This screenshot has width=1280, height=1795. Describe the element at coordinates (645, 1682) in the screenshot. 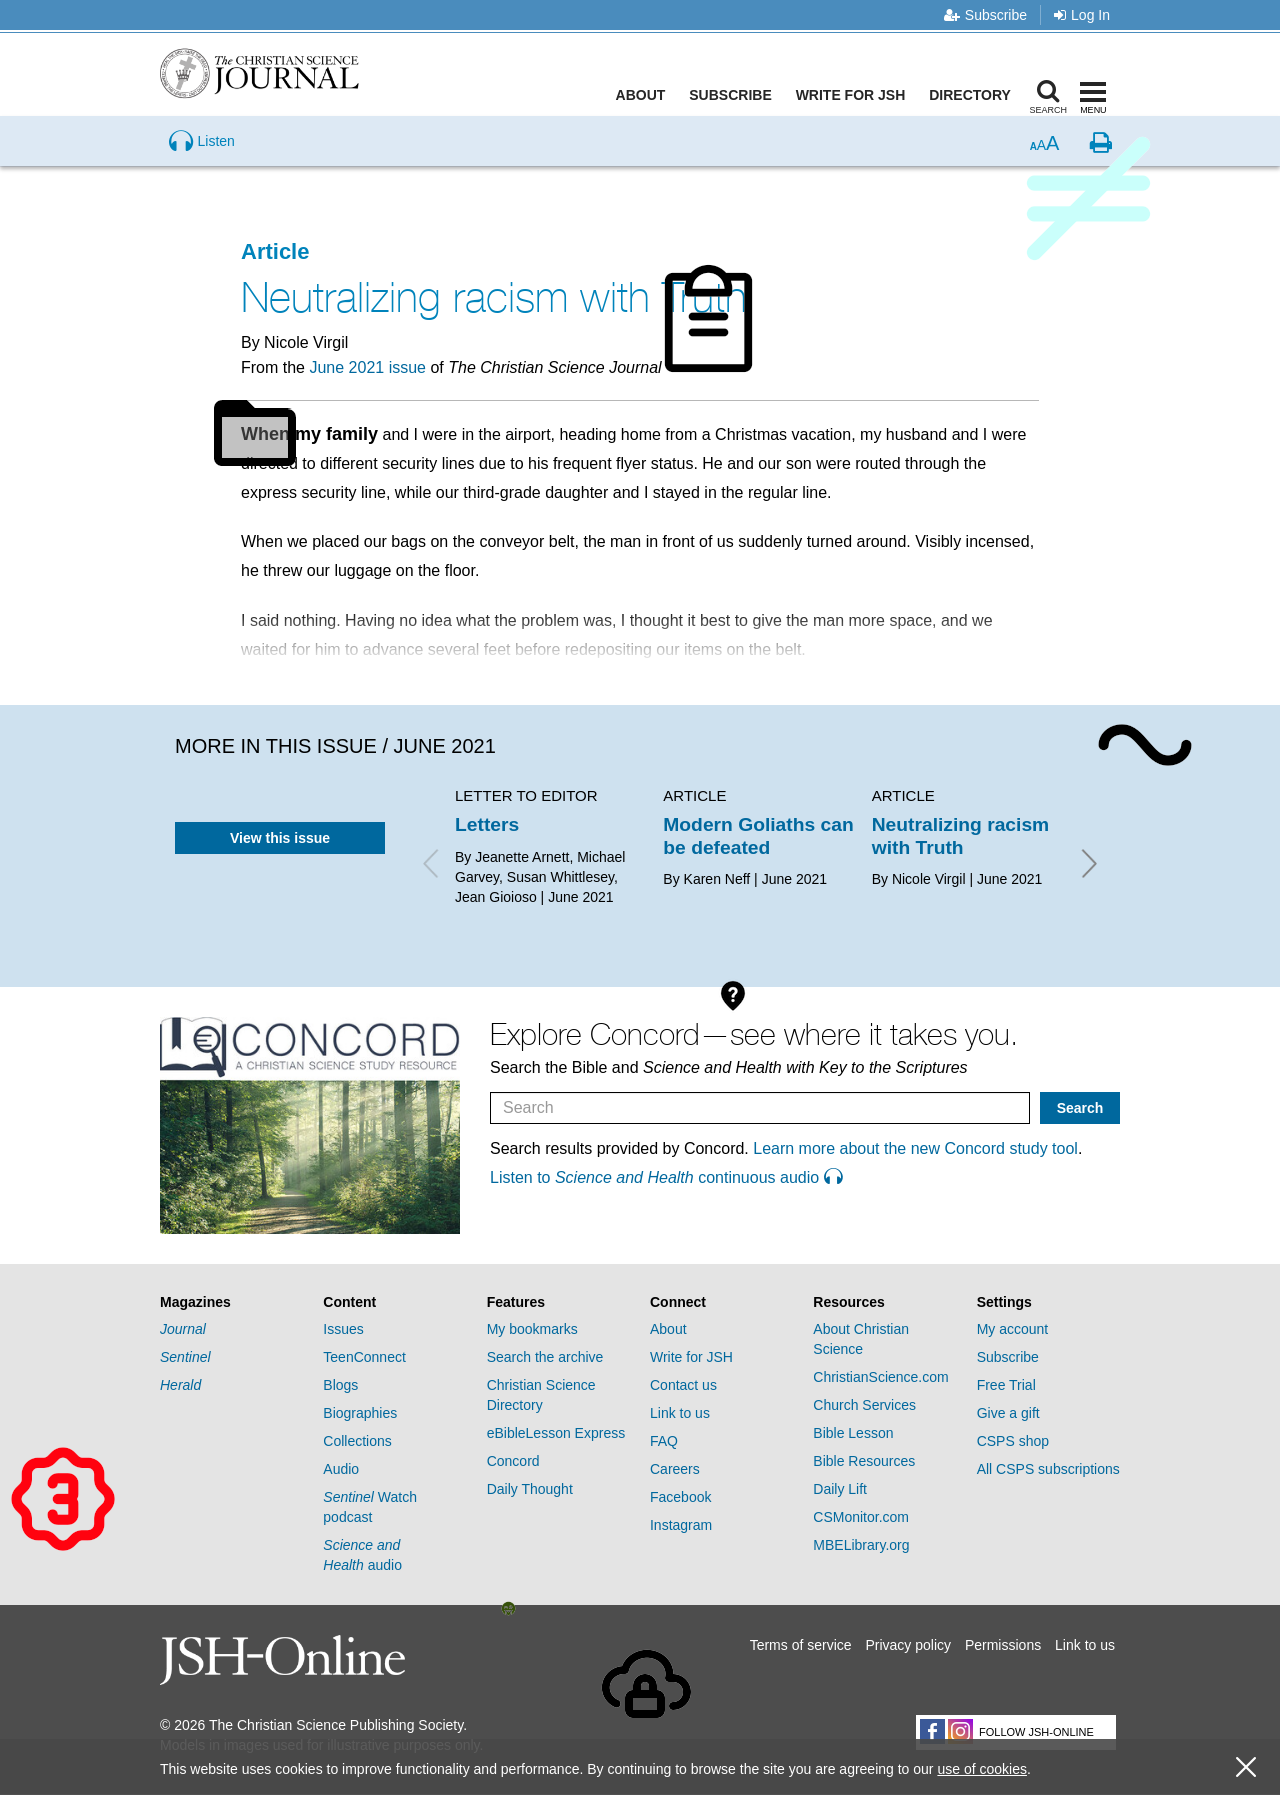

I see `secure cloud storage` at that location.